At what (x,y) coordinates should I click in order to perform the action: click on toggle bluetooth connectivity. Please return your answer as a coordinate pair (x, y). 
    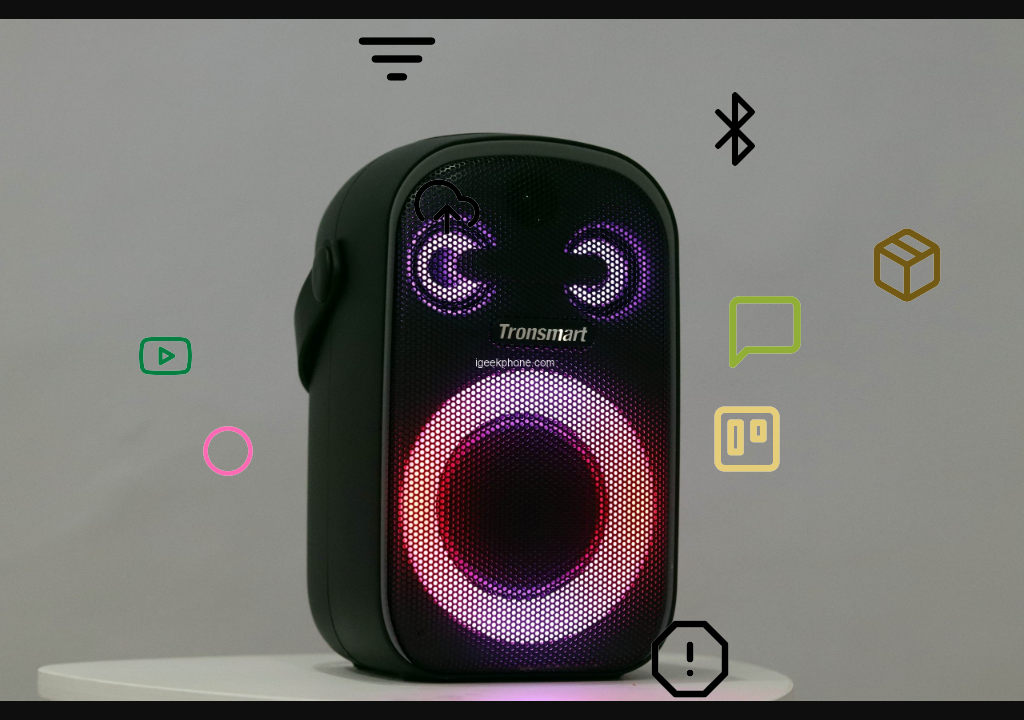
    Looking at the image, I should click on (735, 129).